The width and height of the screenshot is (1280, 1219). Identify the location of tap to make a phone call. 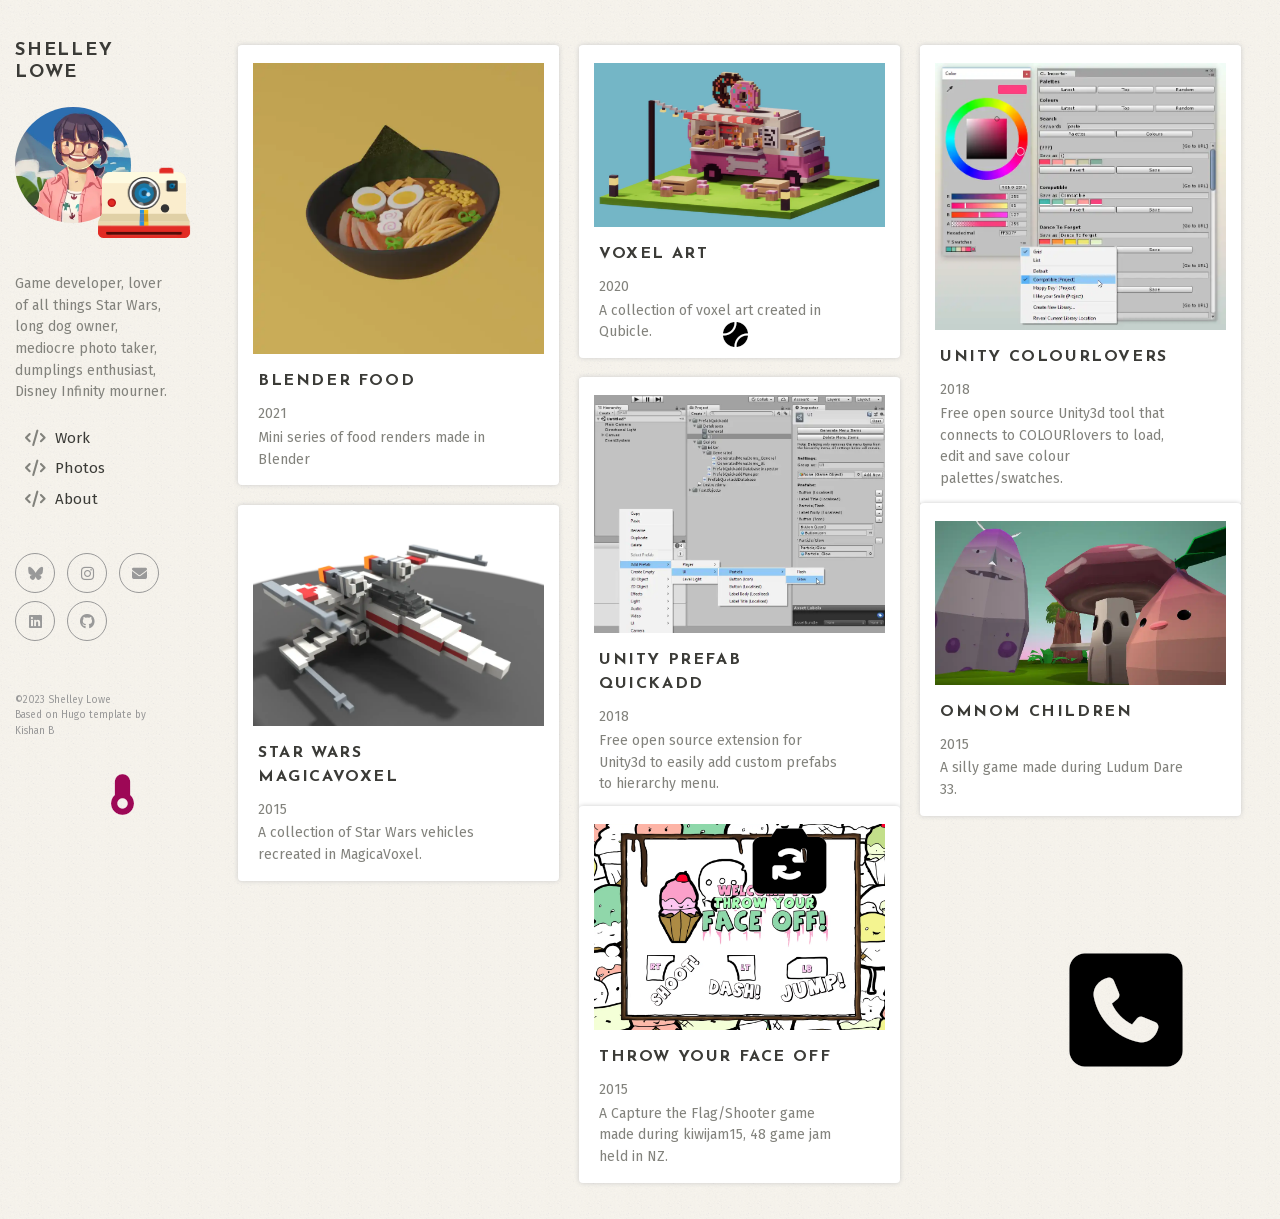
(1126, 1010).